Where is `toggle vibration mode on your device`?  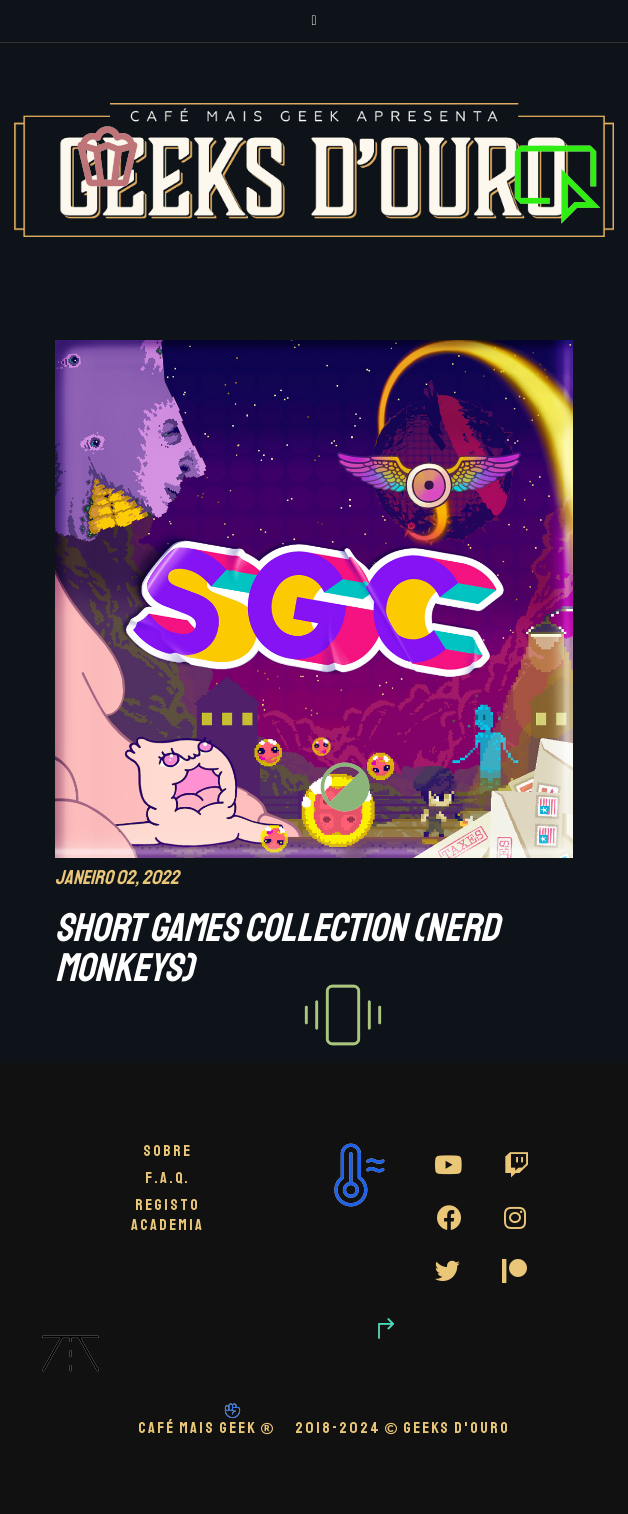
toggle vibration mode on your device is located at coordinates (343, 1015).